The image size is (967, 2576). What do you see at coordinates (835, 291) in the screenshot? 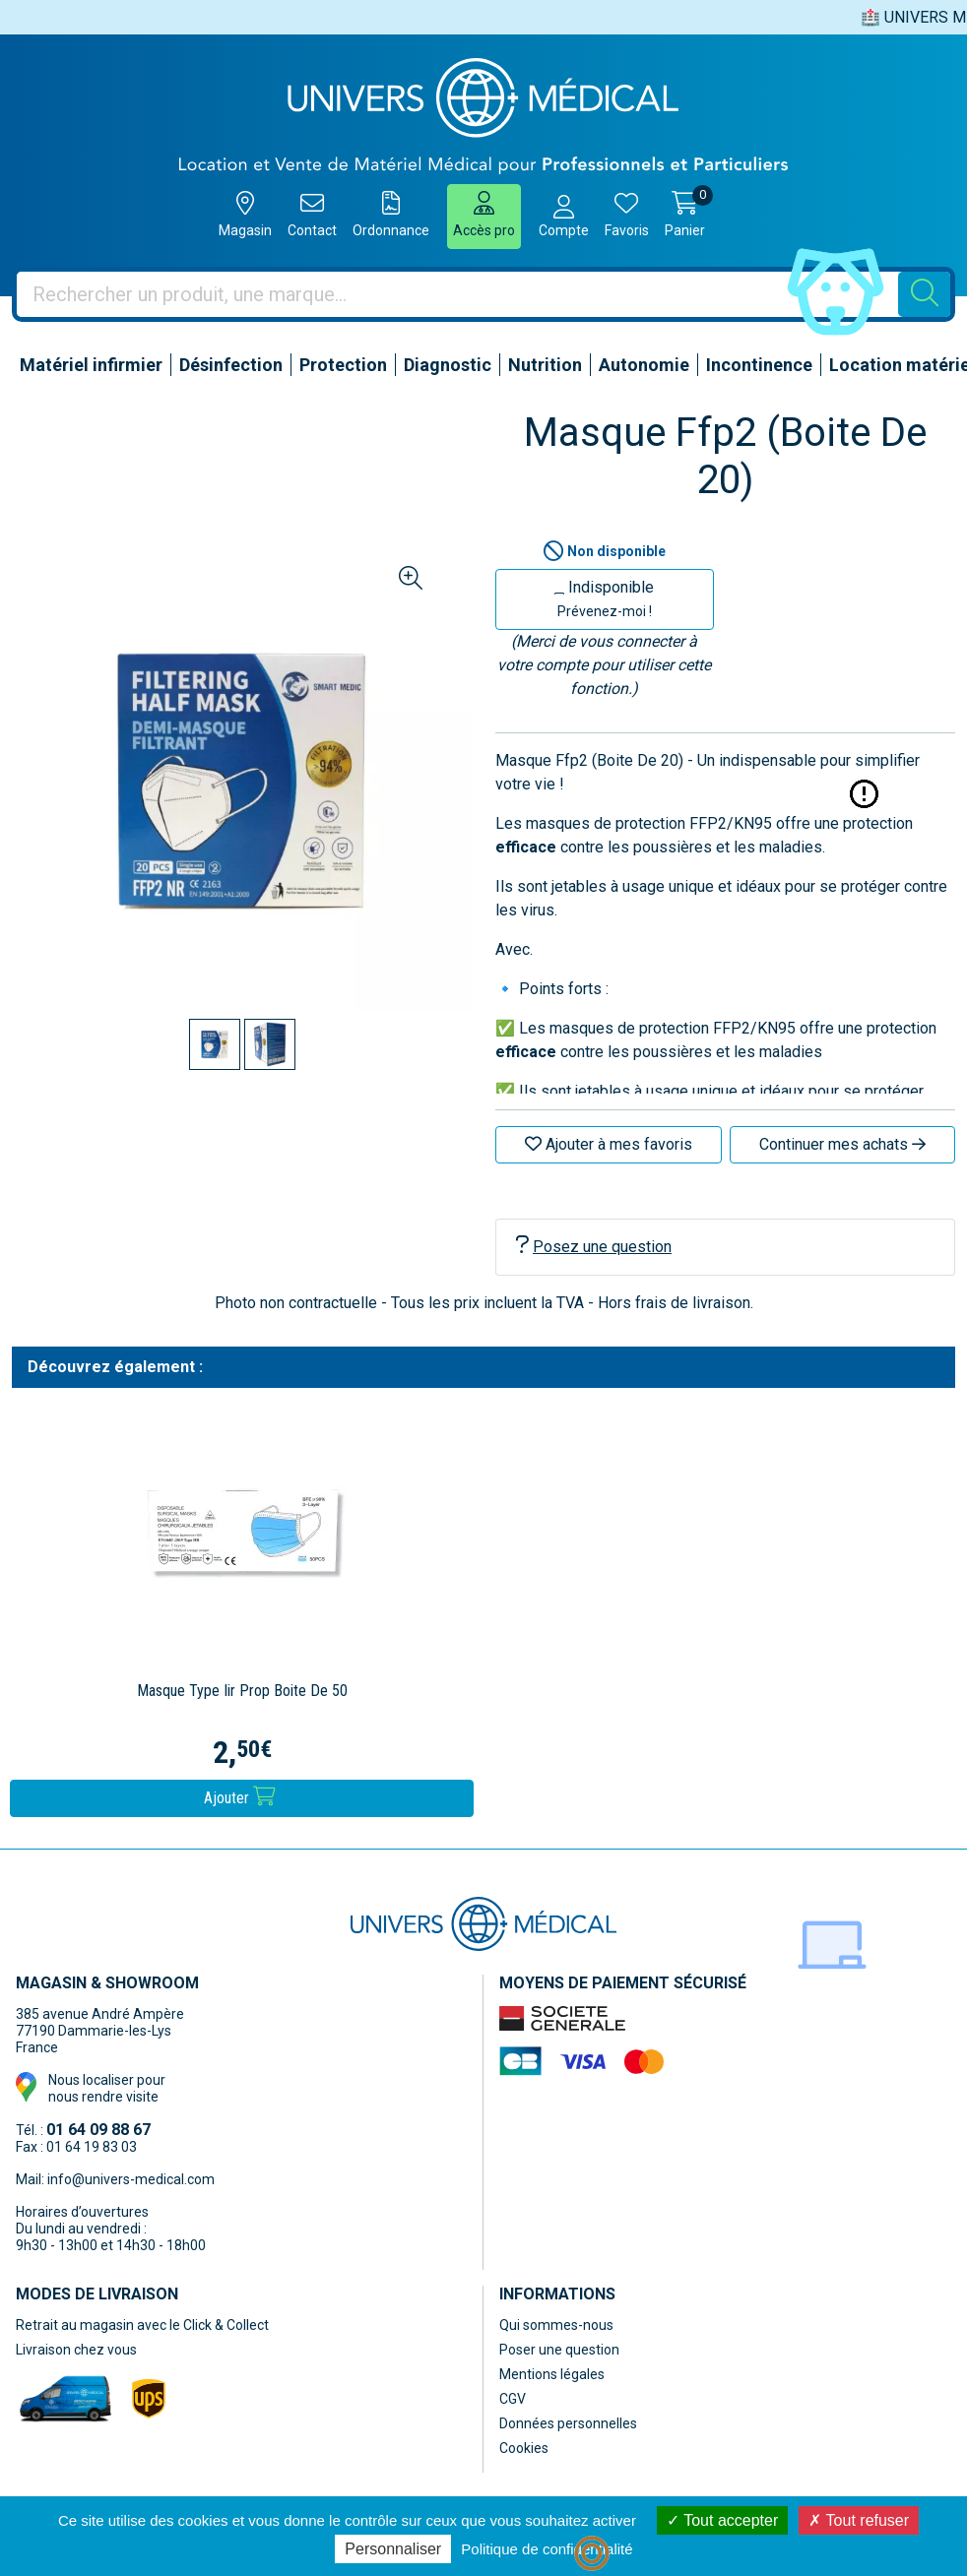
I see `browse pet-related content or services` at bounding box center [835, 291].